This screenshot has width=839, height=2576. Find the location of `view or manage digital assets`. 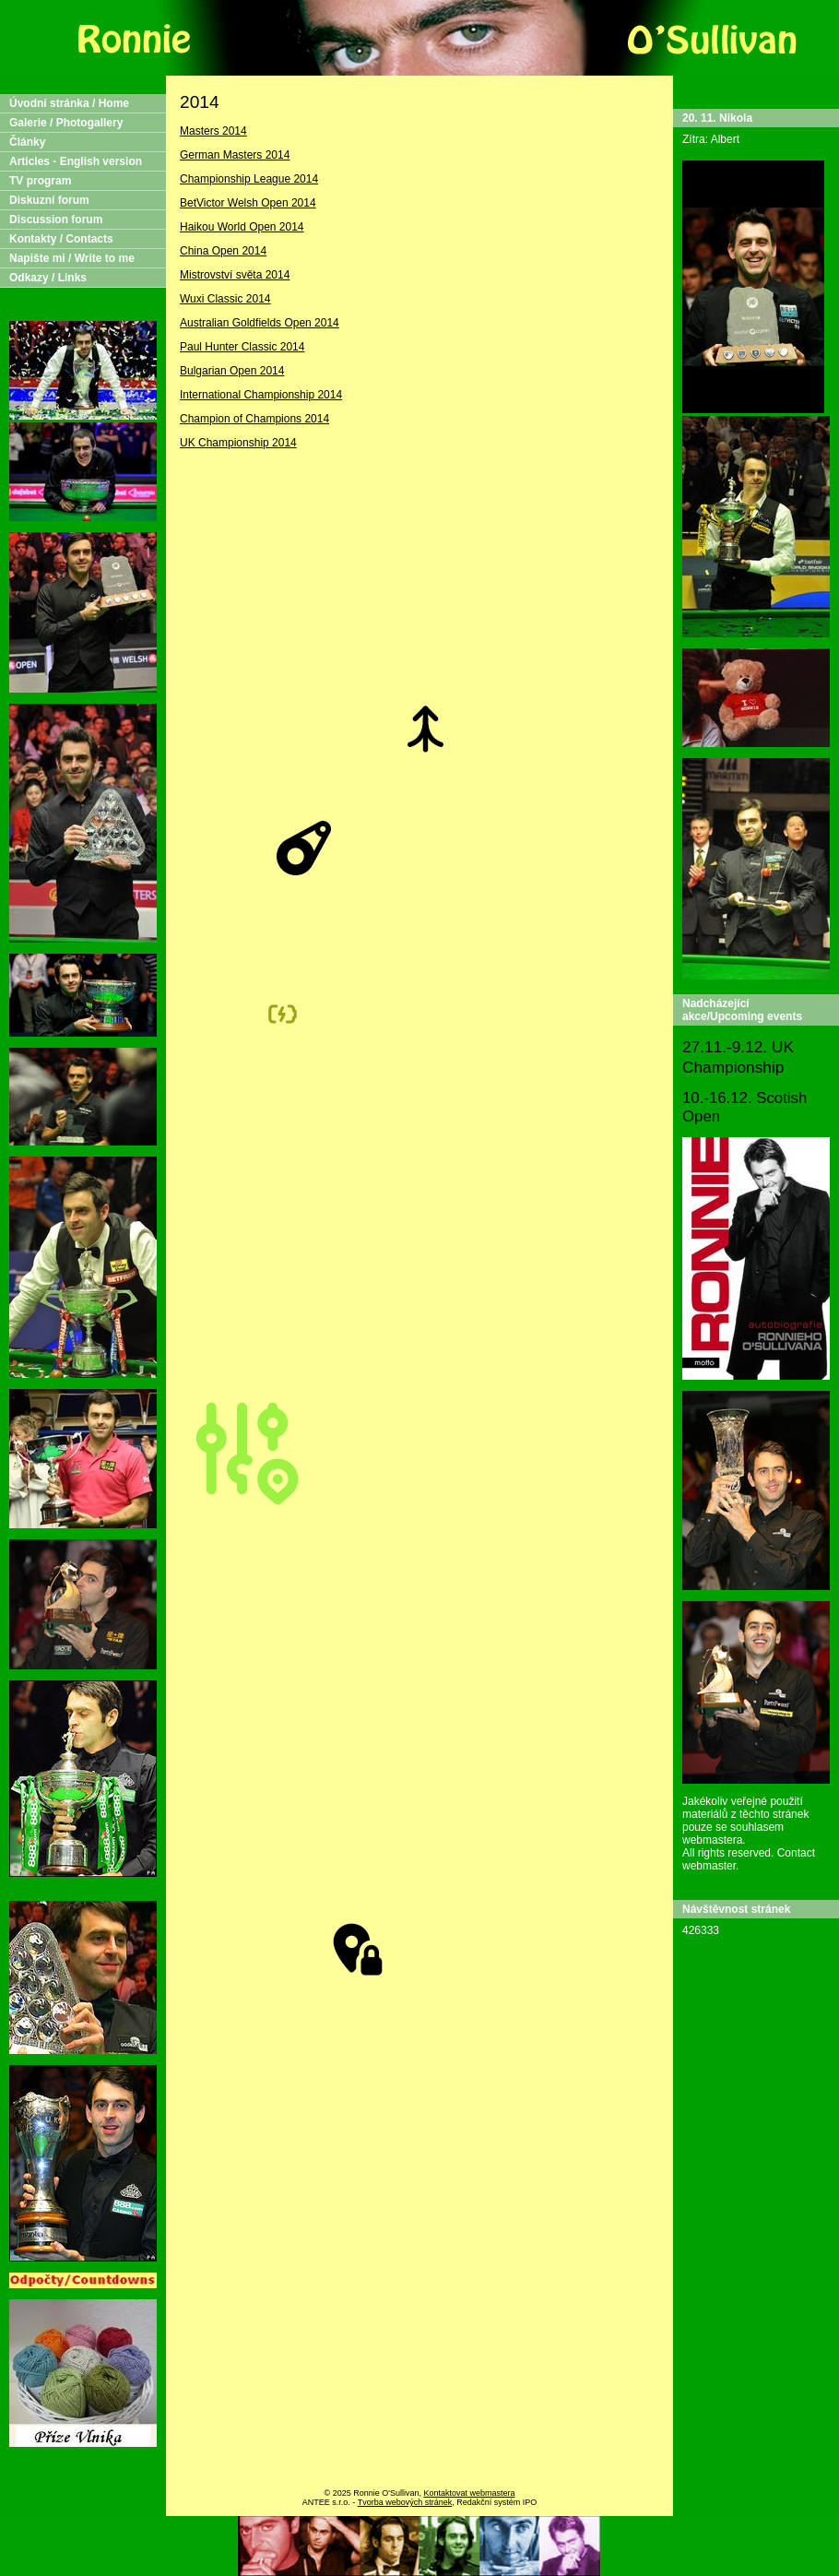

view or manage digital assets is located at coordinates (303, 848).